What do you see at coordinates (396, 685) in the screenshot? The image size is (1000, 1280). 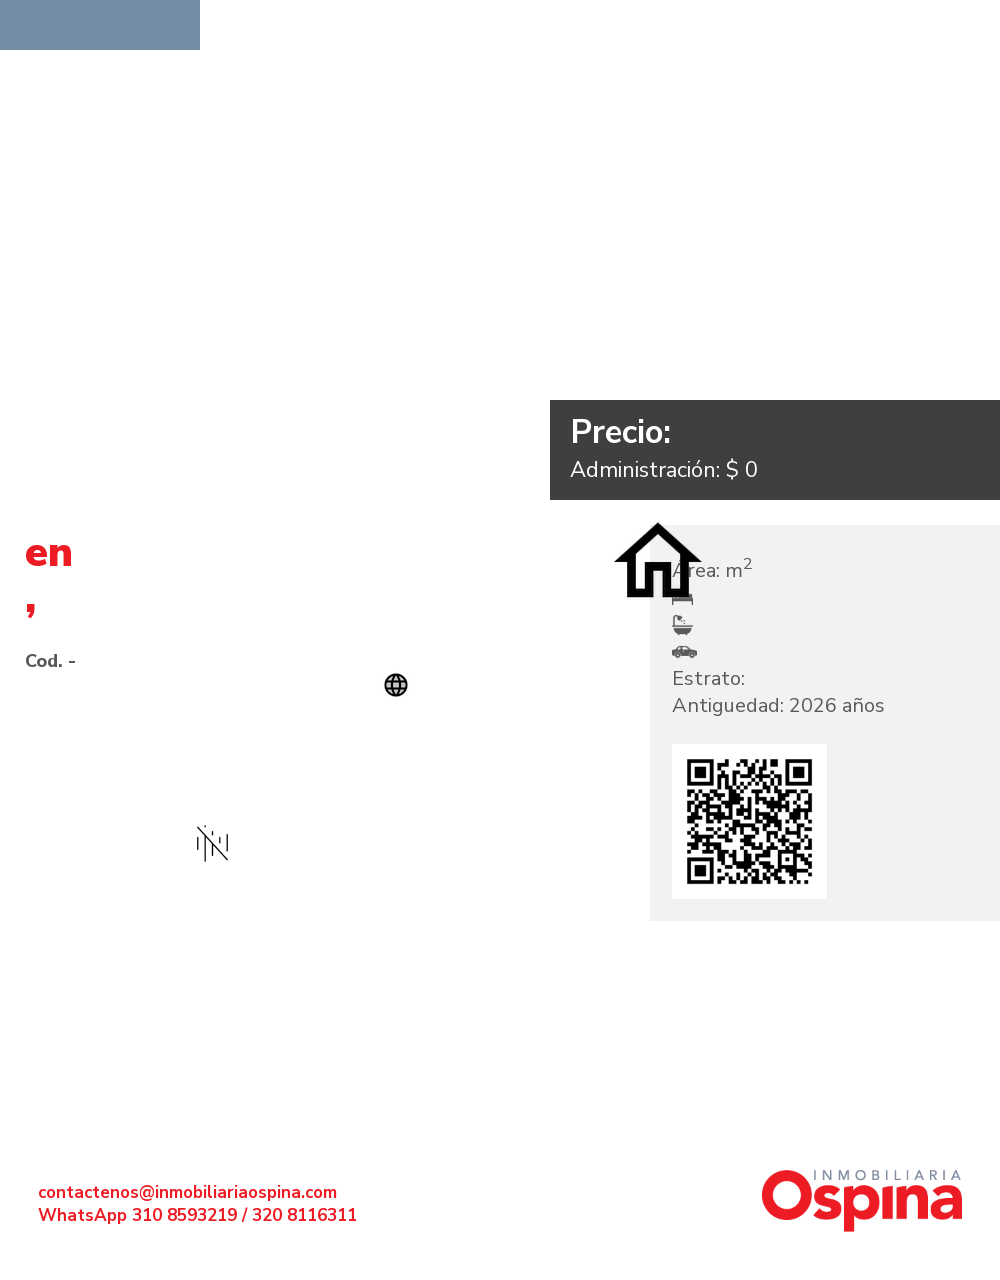 I see `change language or region settings` at bounding box center [396, 685].